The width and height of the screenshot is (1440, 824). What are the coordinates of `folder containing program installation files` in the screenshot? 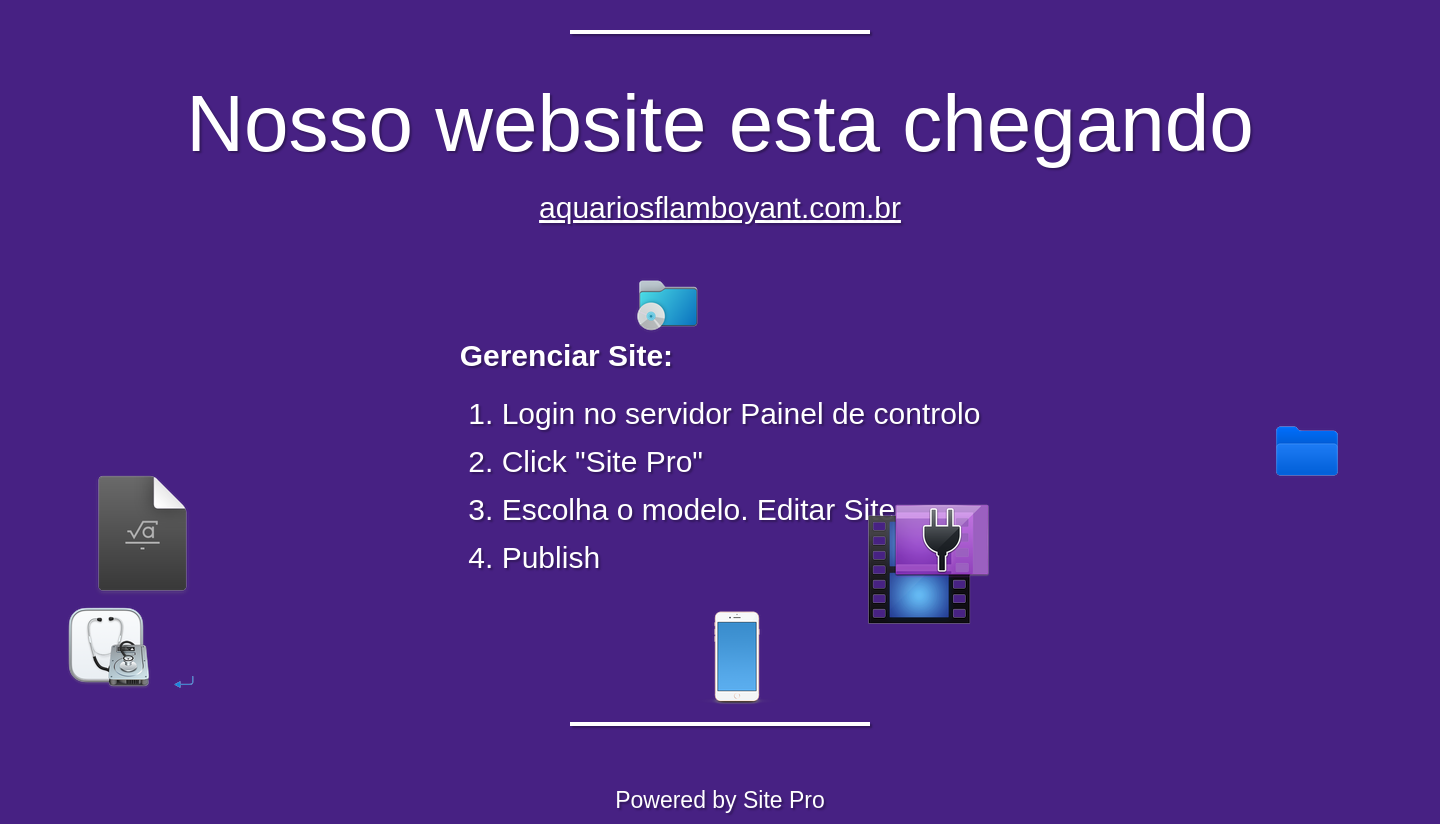 It's located at (668, 305).